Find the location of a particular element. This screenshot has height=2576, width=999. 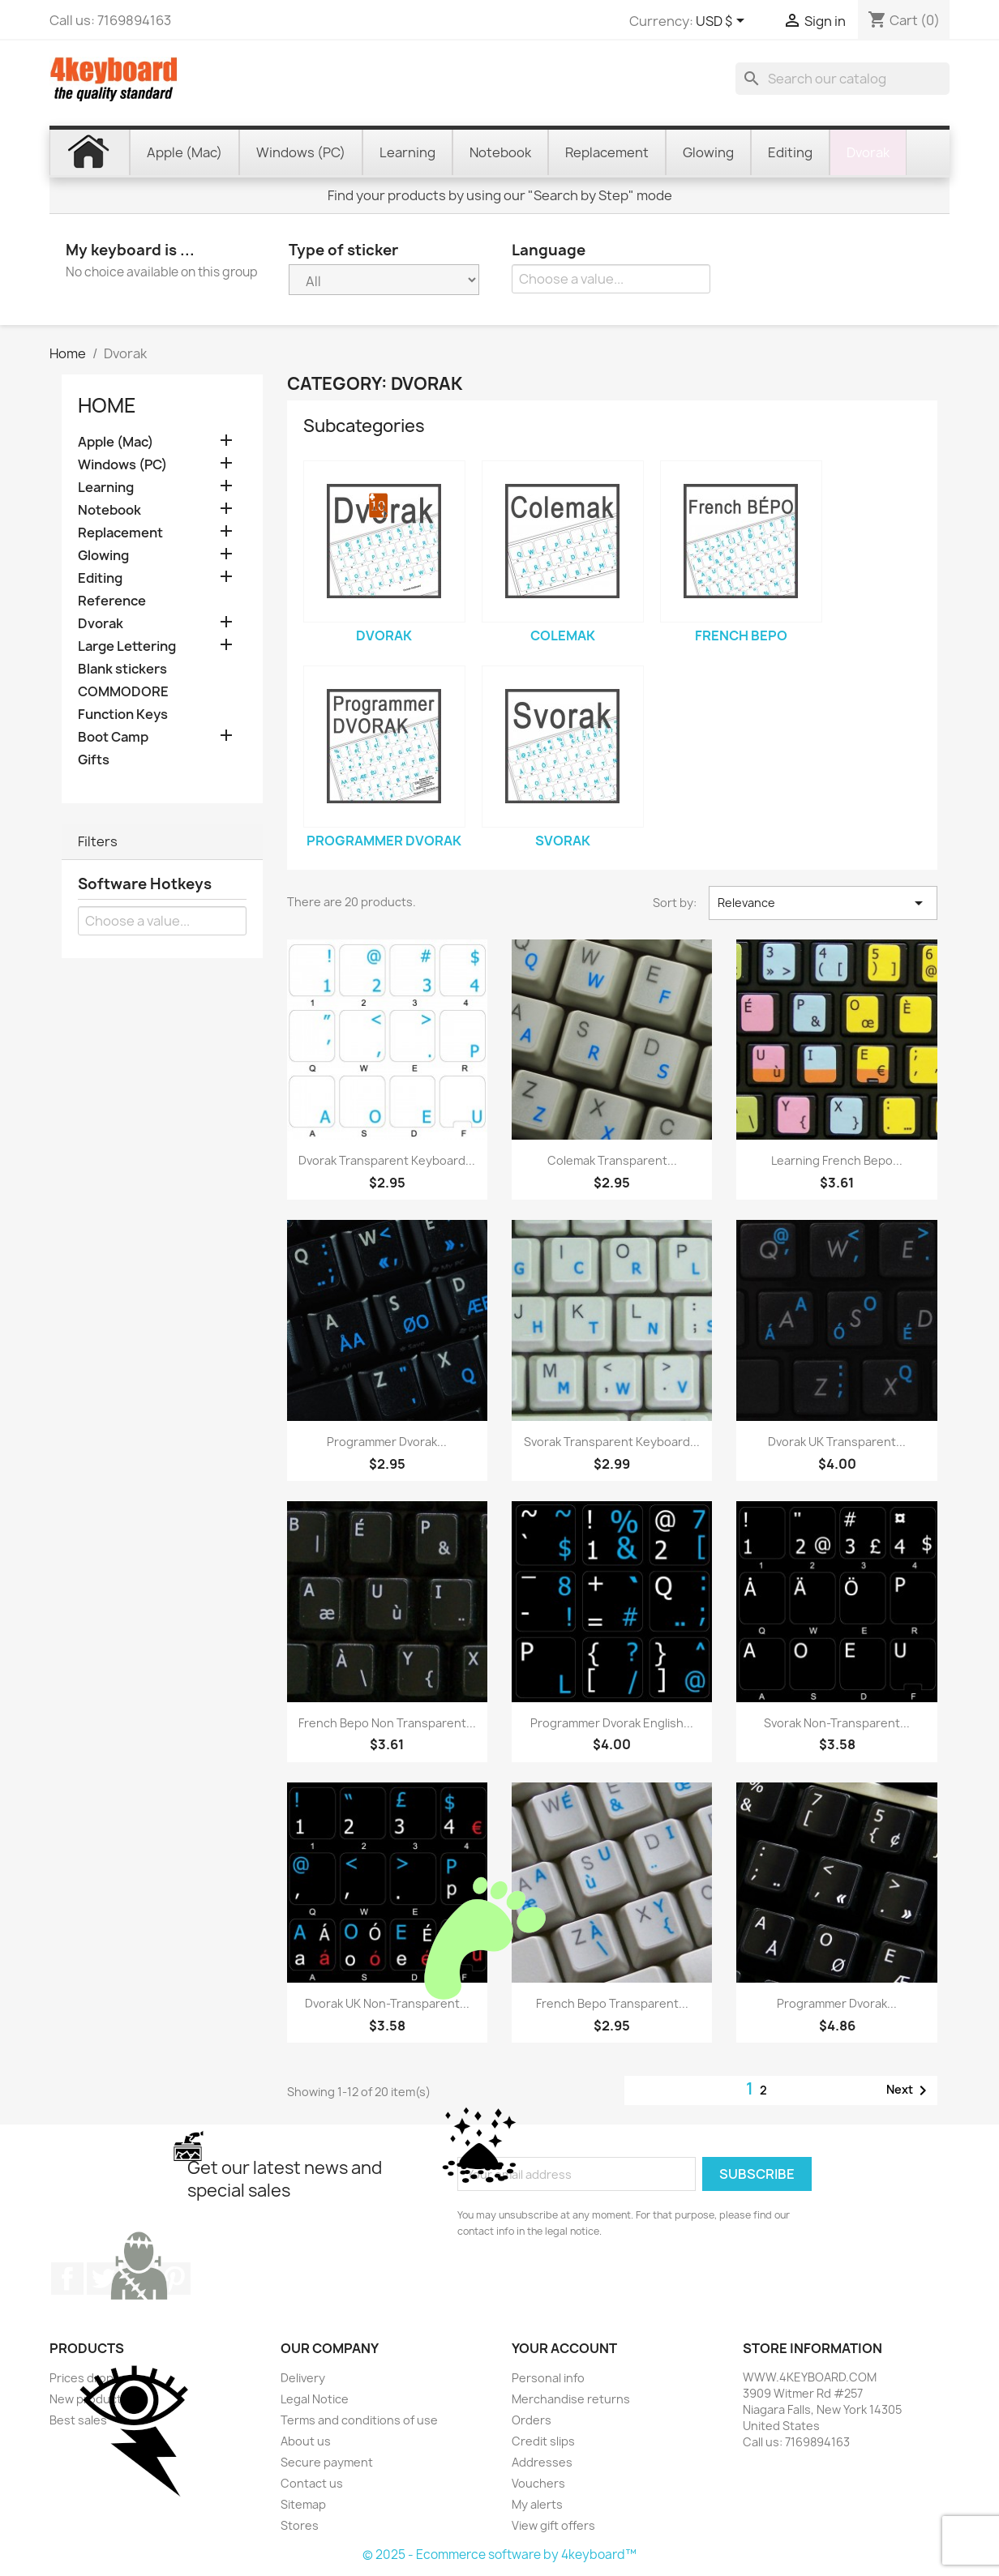

select frankenstein character or monster avatar is located at coordinates (139, 2266).